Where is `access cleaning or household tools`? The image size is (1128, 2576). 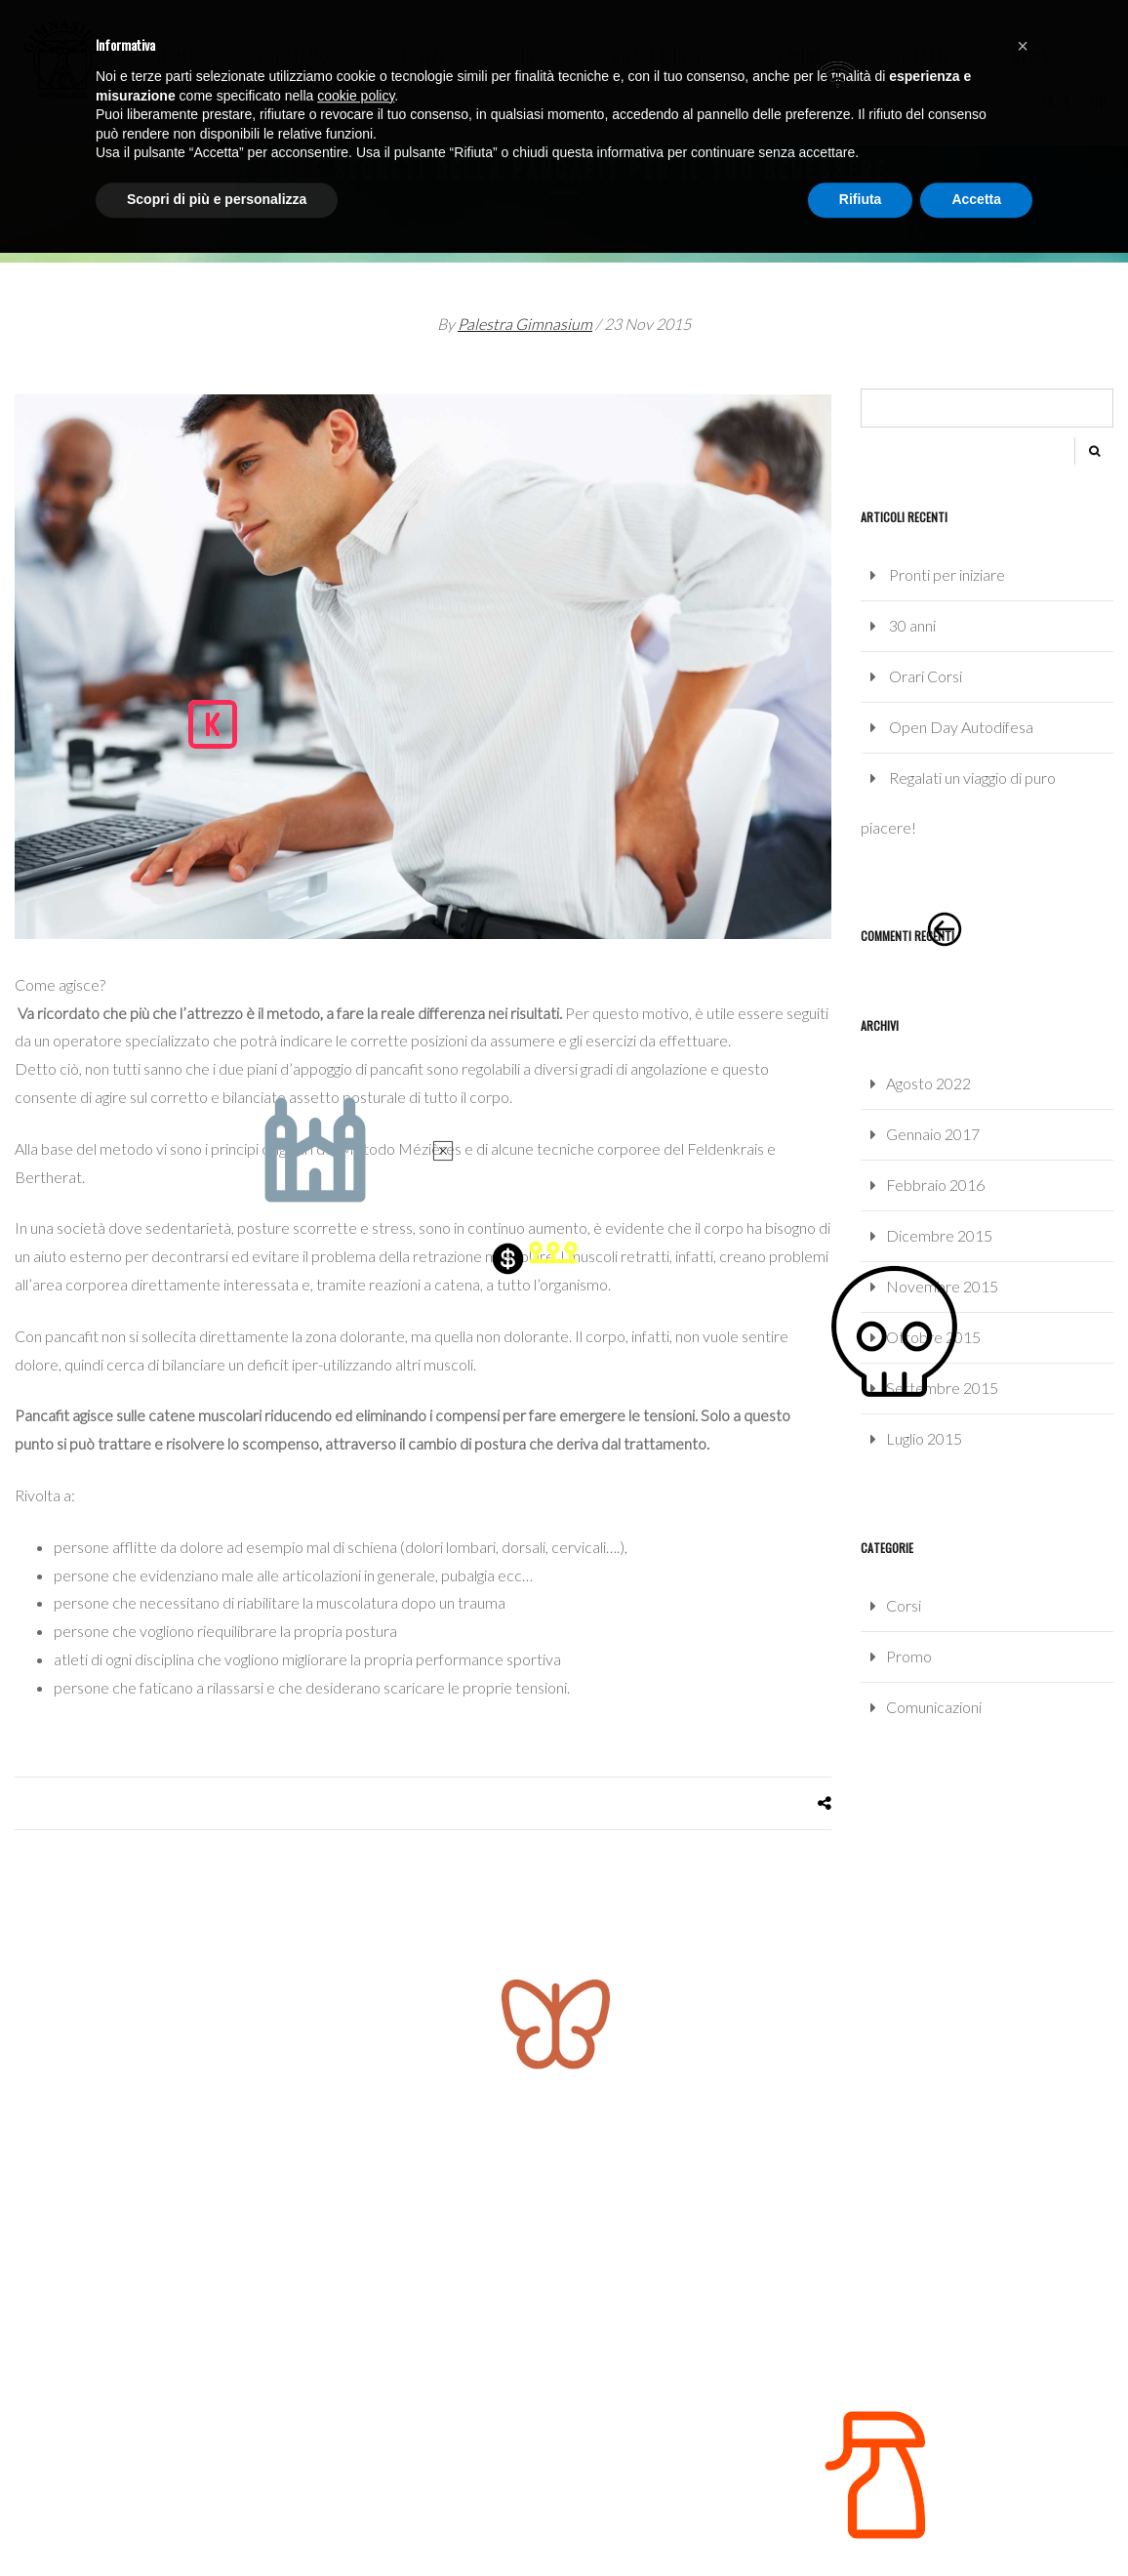
access cleaning or household tools is located at coordinates (879, 2474).